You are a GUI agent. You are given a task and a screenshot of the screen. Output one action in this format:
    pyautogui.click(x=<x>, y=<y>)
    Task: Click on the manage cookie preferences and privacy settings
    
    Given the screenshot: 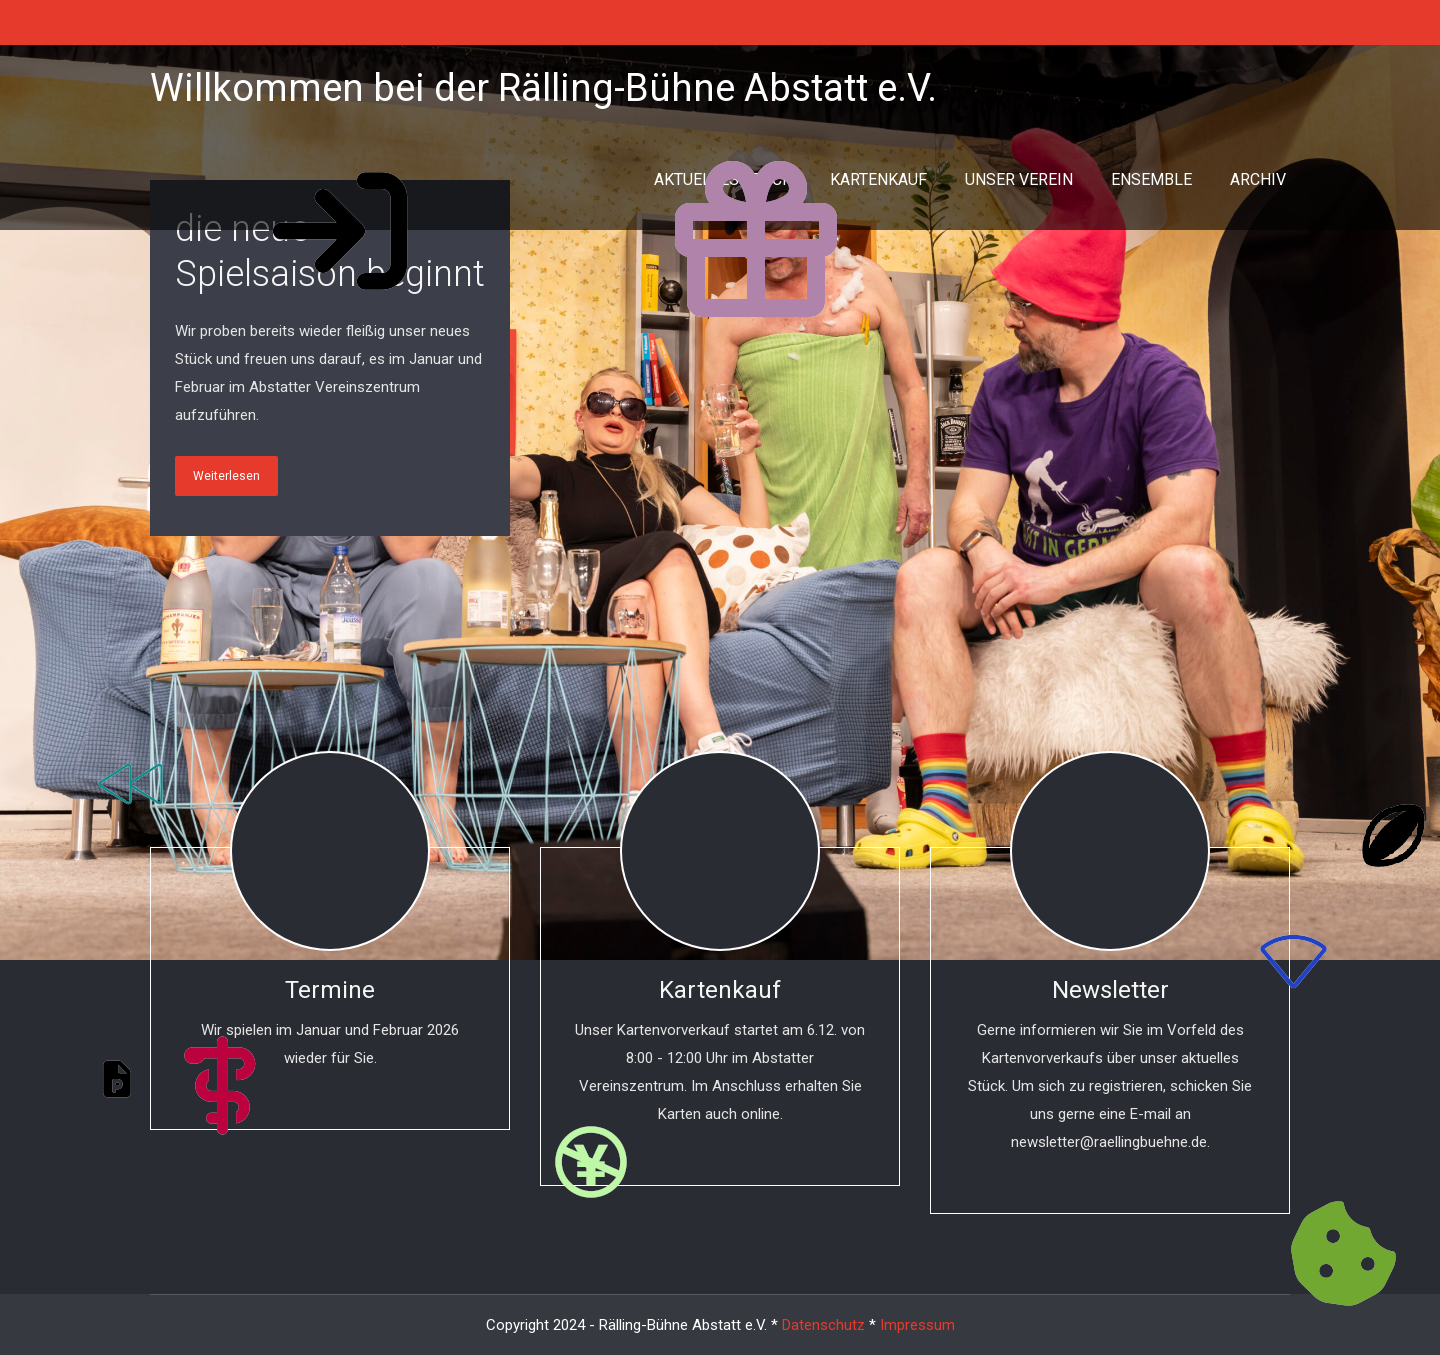 What is the action you would take?
    pyautogui.click(x=1343, y=1253)
    